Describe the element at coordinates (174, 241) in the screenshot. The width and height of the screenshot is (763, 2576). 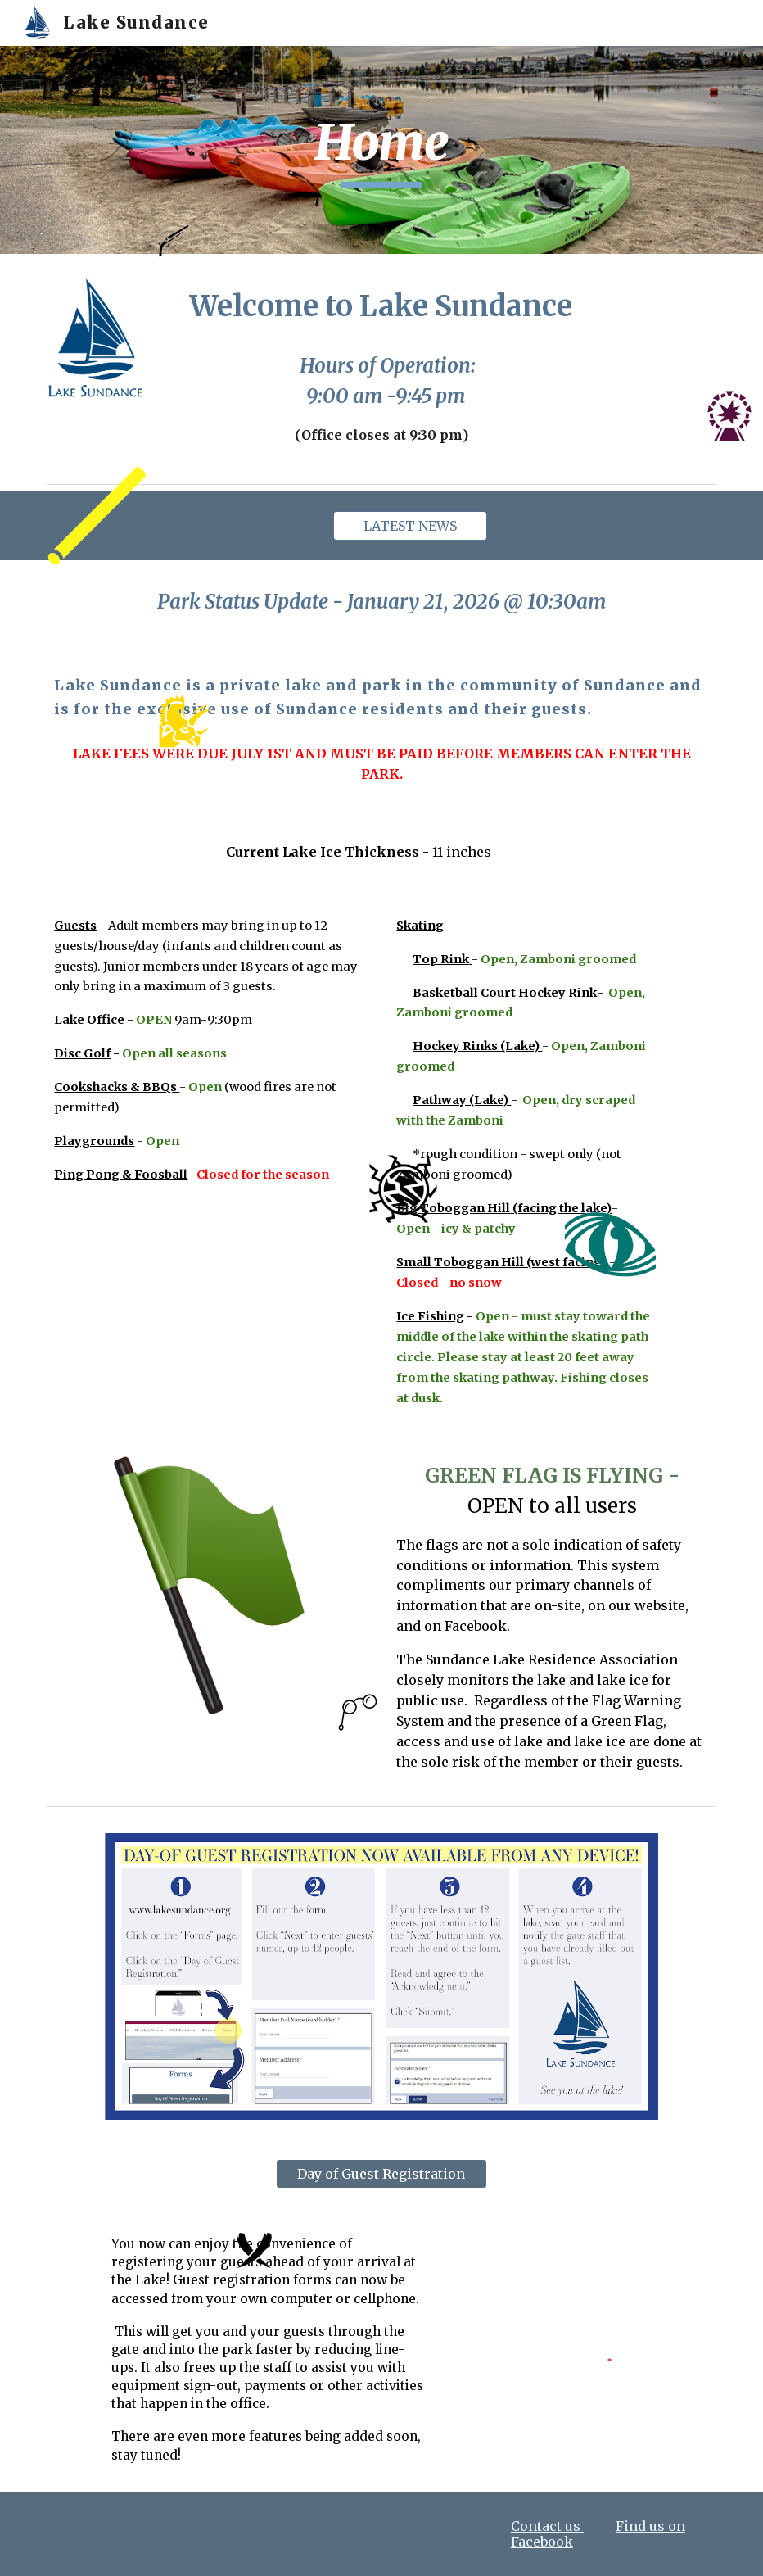
I see `select sawed-off shotgun weapon` at that location.